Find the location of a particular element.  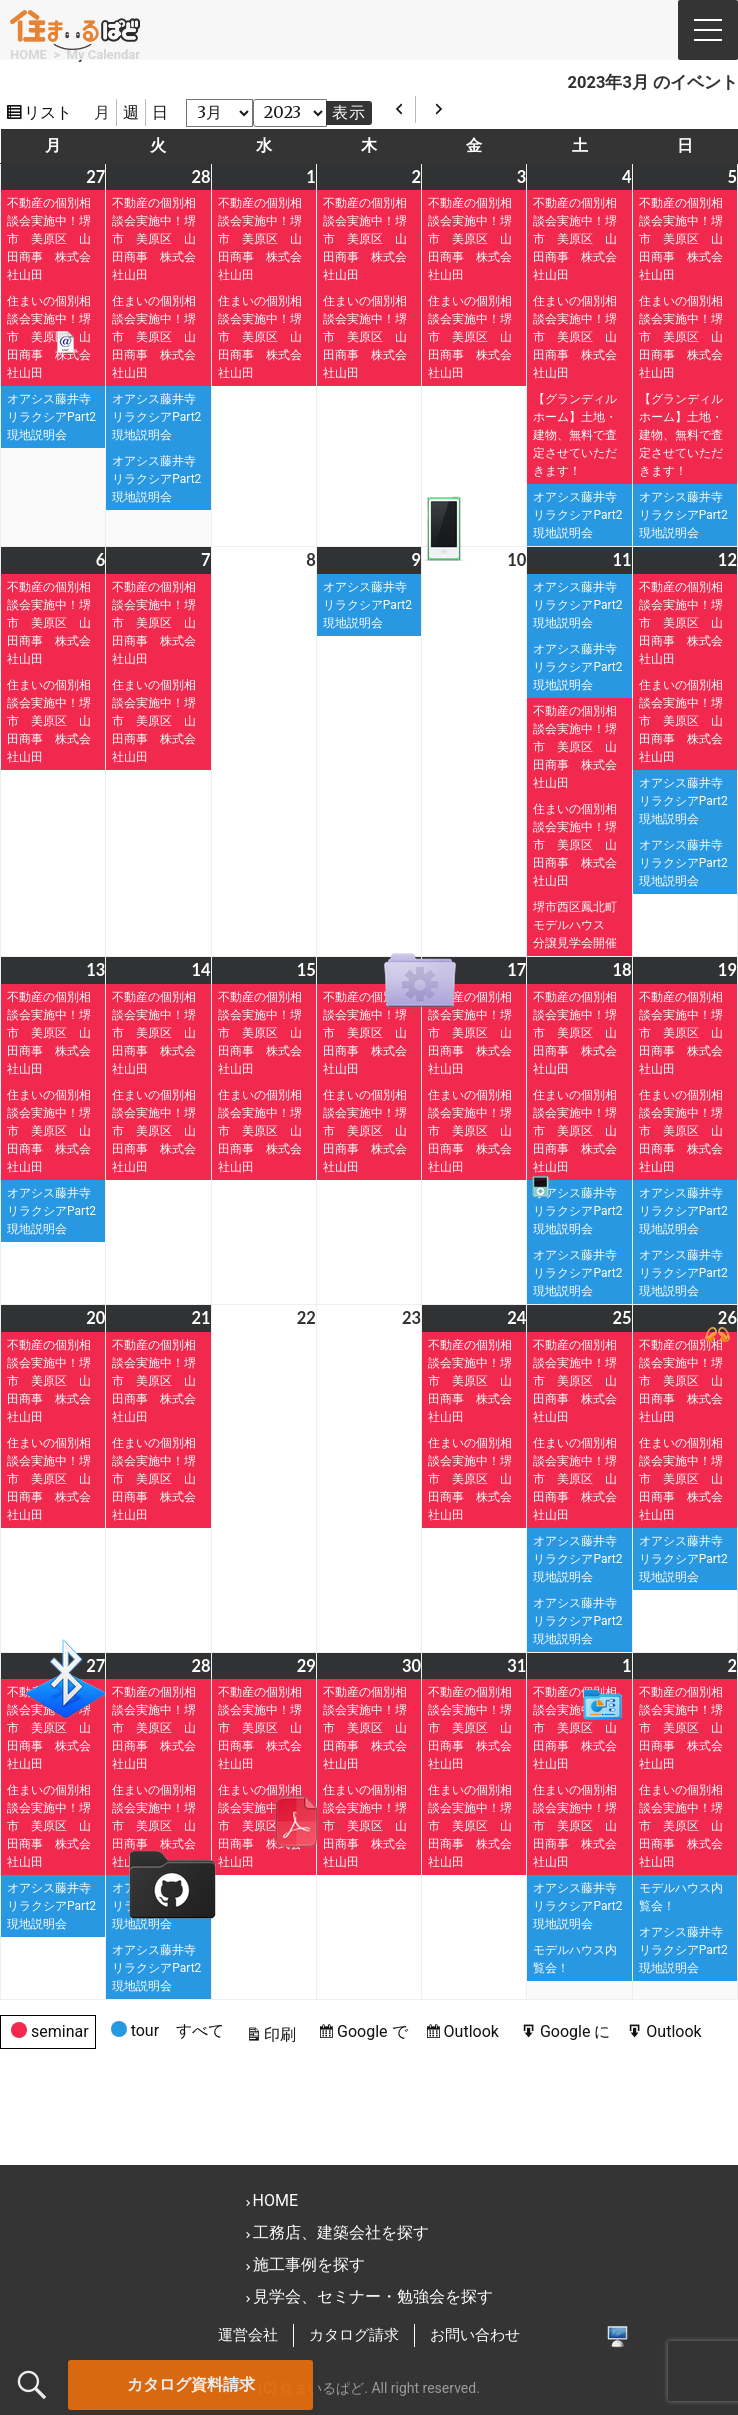

open folder containing github repositories is located at coordinates (172, 1887).